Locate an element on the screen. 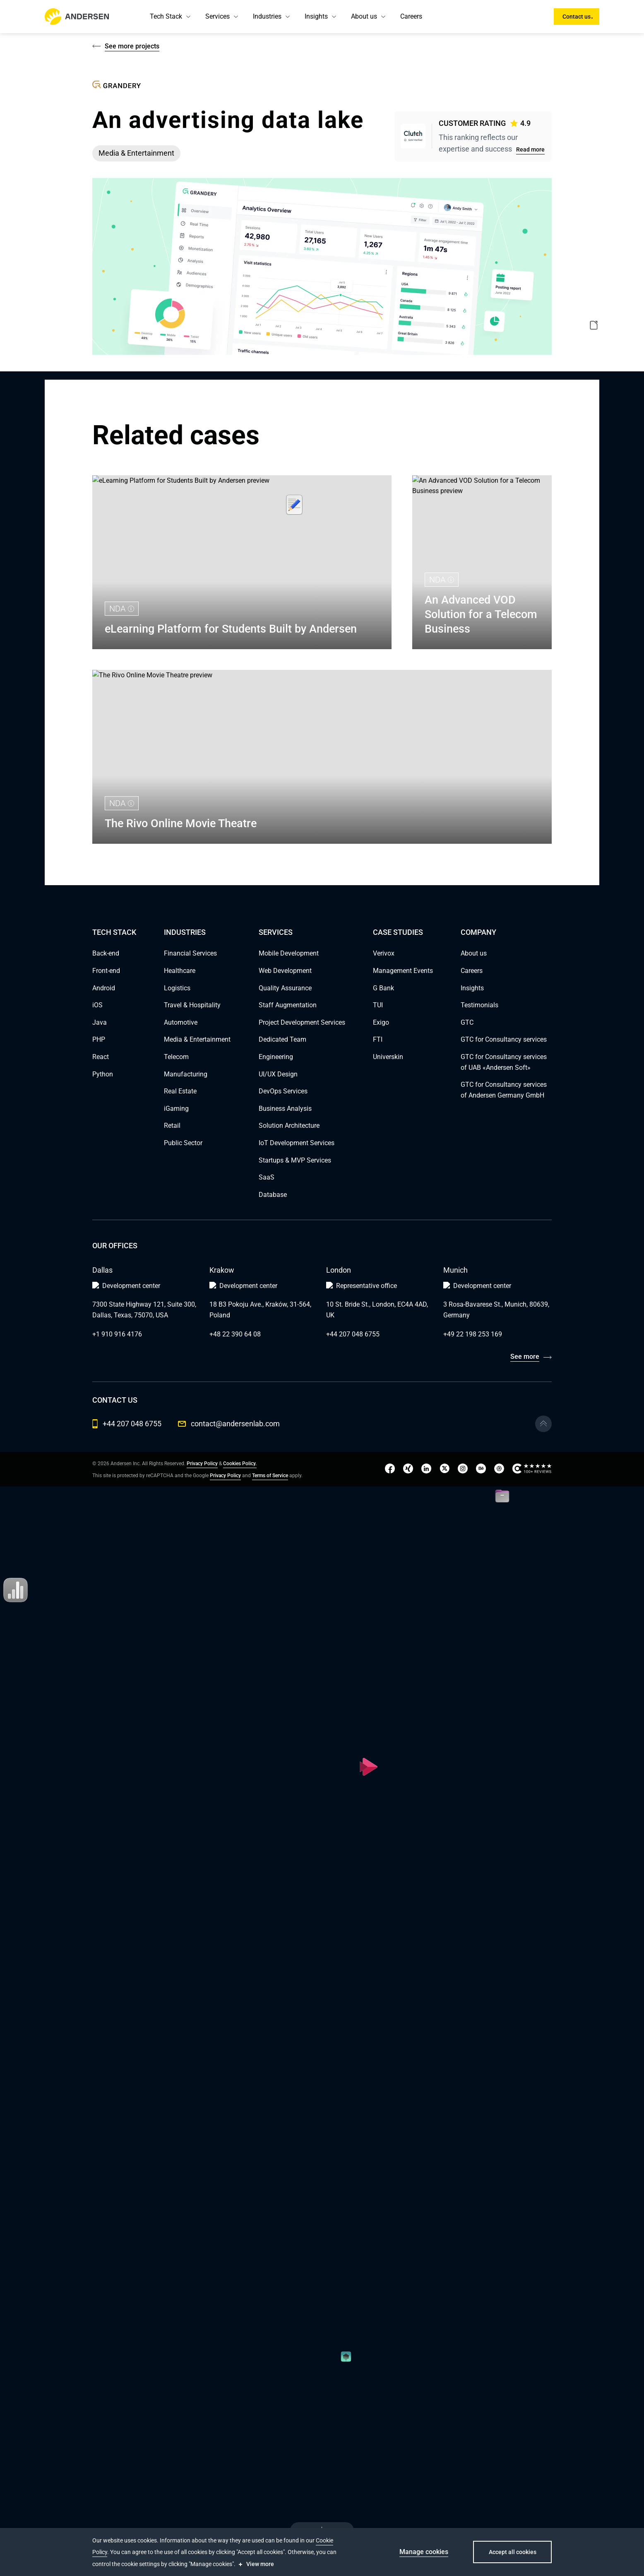 Image resolution: width=644 pixels, height=2576 pixels. open the text editor application is located at coordinates (294, 505).